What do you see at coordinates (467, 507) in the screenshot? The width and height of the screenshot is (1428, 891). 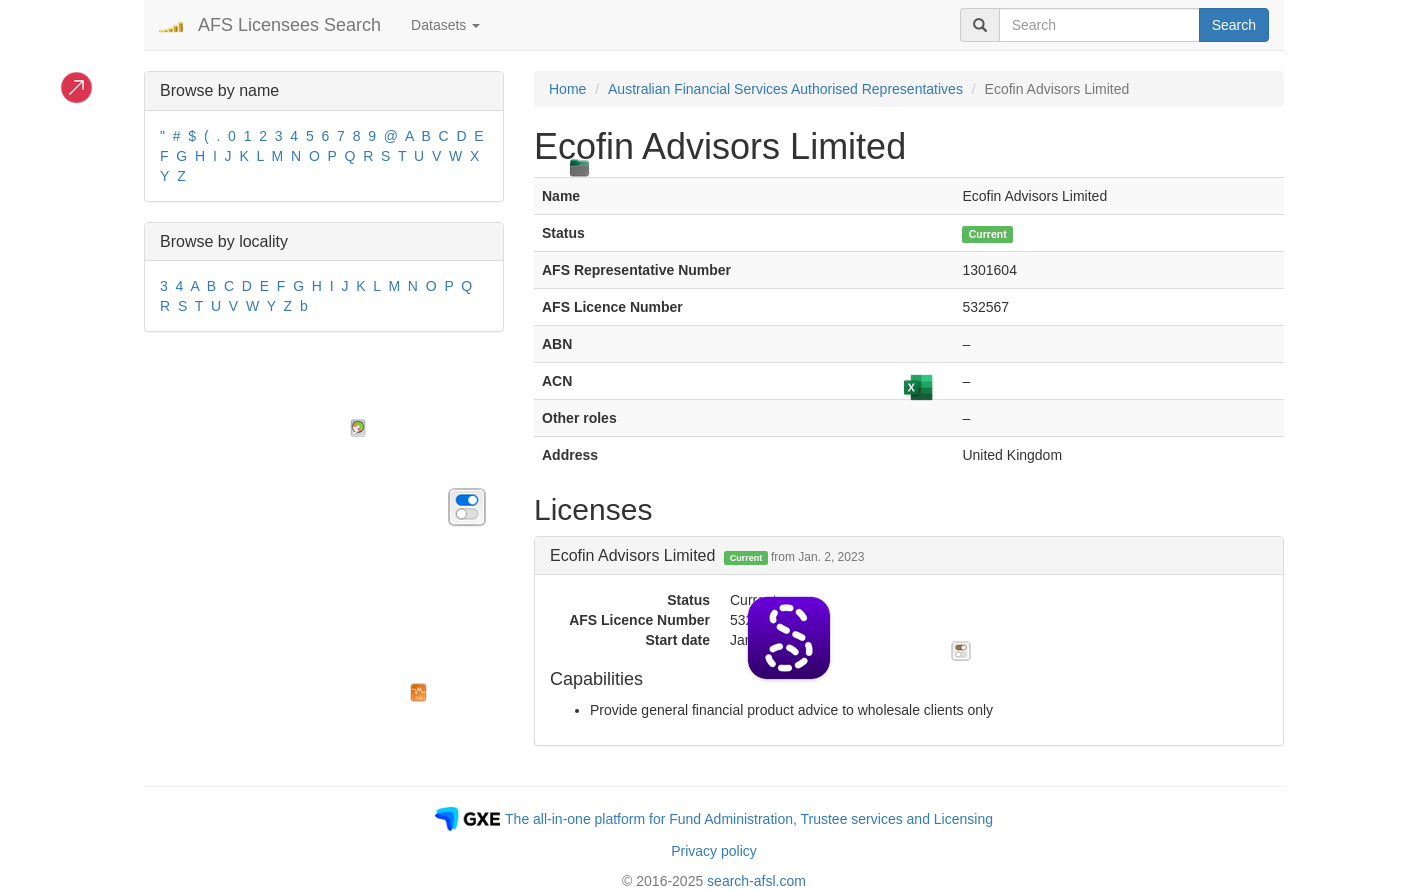 I see `open system settings or preferences` at bounding box center [467, 507].